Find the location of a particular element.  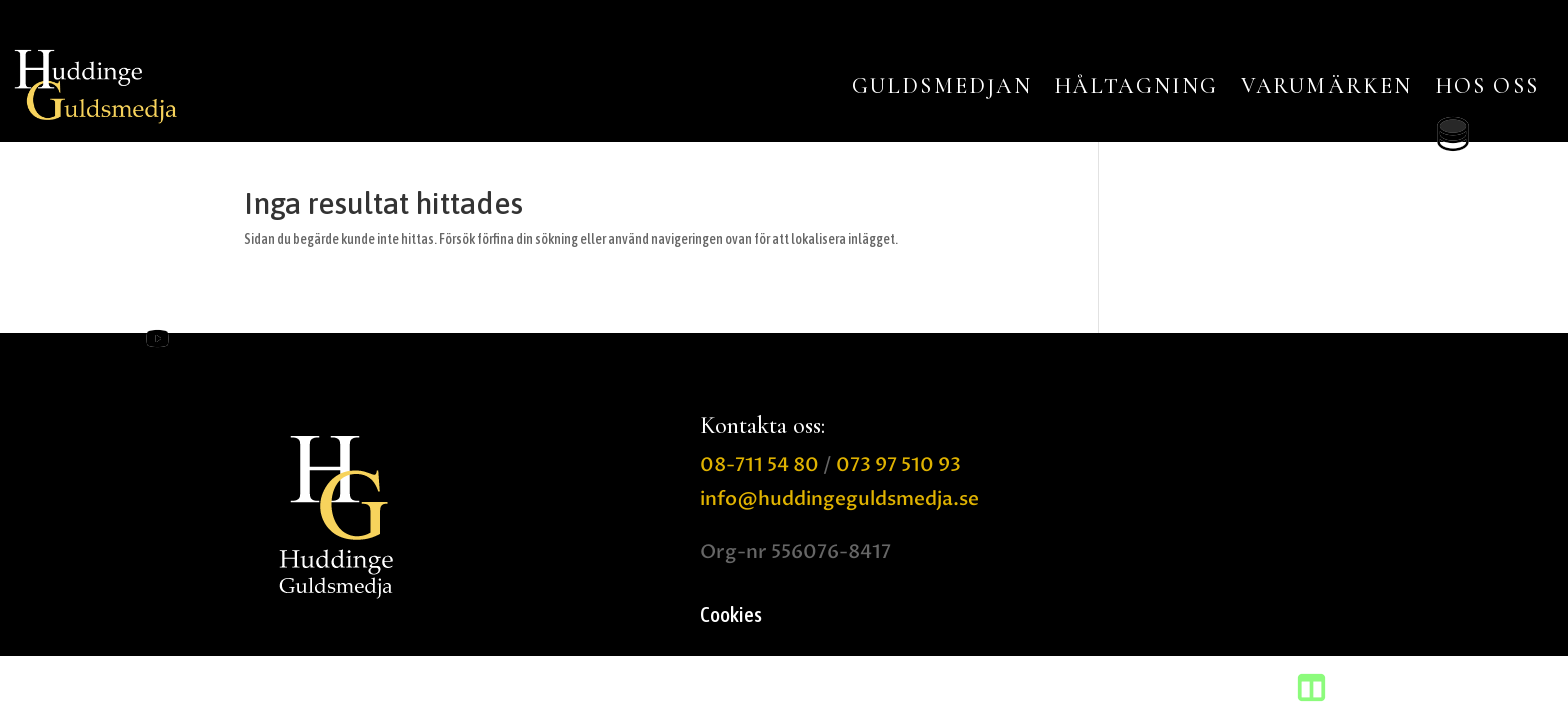

switch to column view layout is located at coordinates (1311, 687).